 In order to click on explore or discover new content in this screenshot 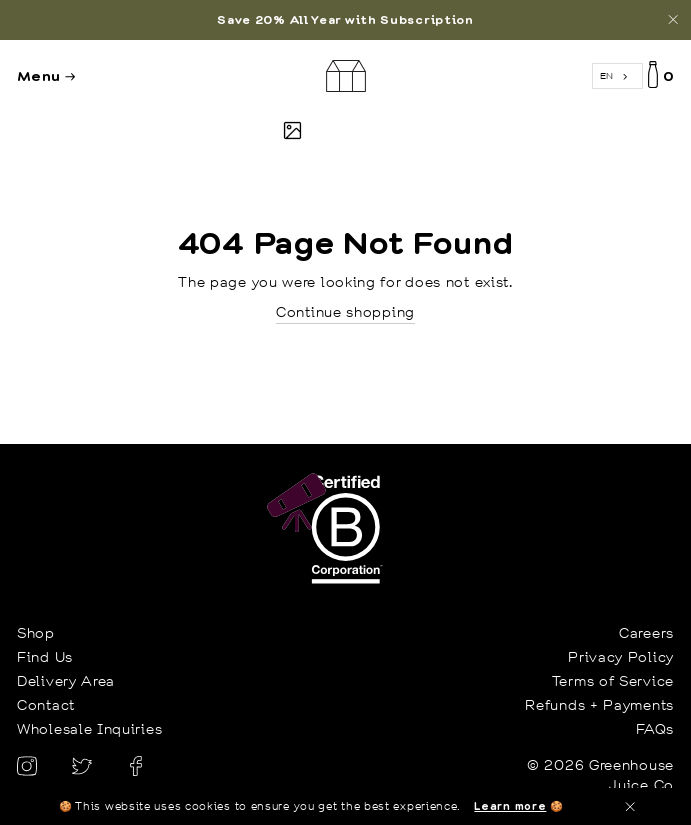, I will do `click(297, 501)`.